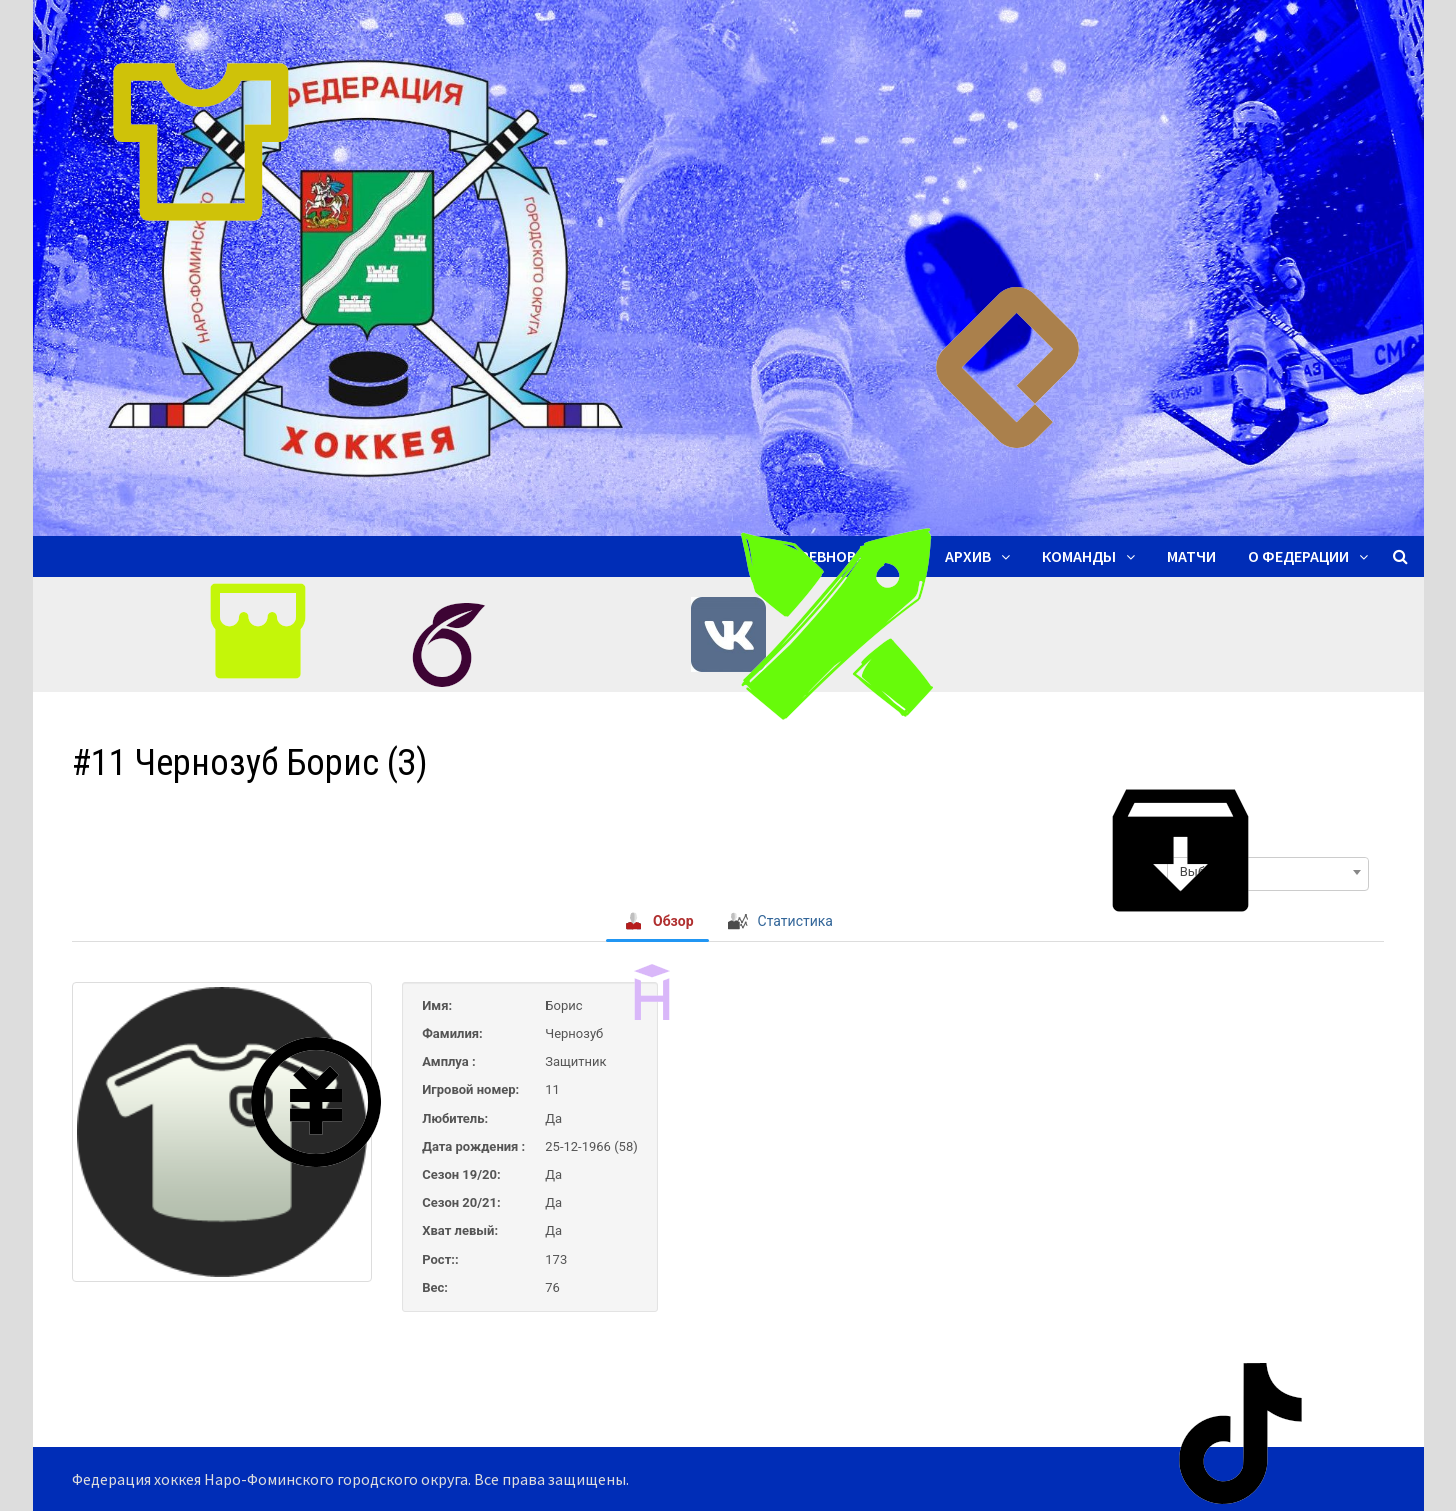 The height and width of the screenshot is (1511, 1456). What do you see at coordinates (449, 645) in the screenshot?
I see `open Overleaf LaTeX editor` at bounding box center [449, 645].